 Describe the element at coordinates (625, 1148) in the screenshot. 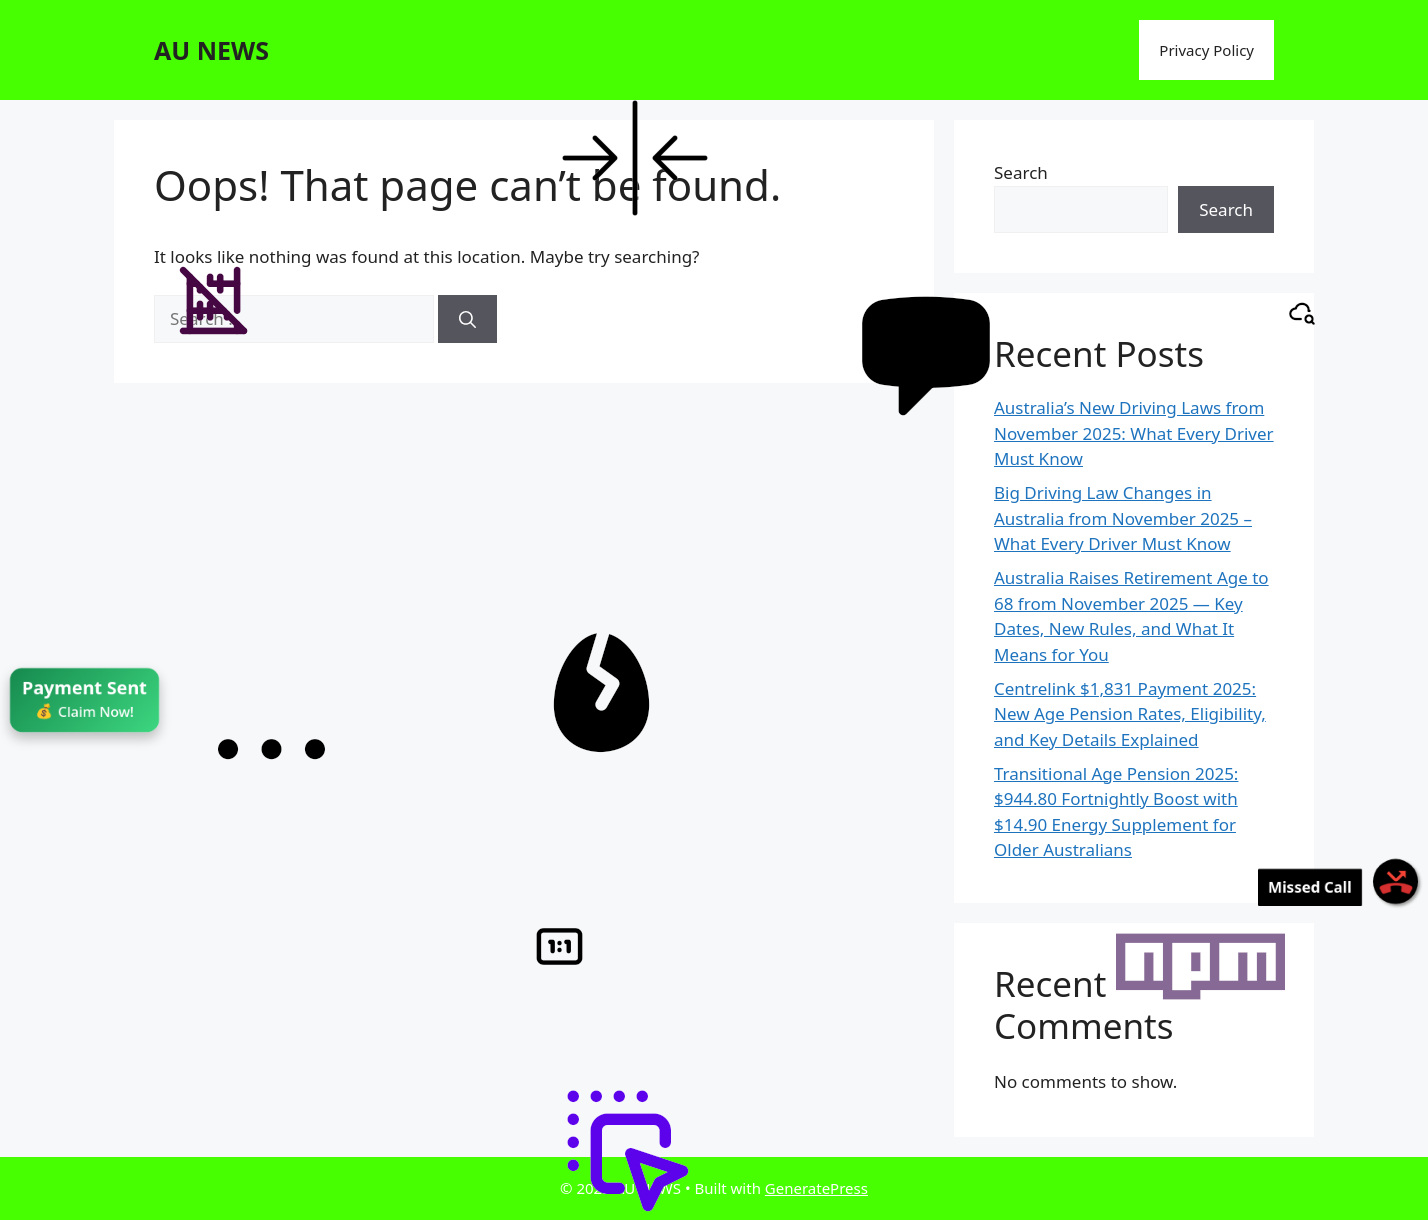

I see `drag and drop to reorder items` at that location.